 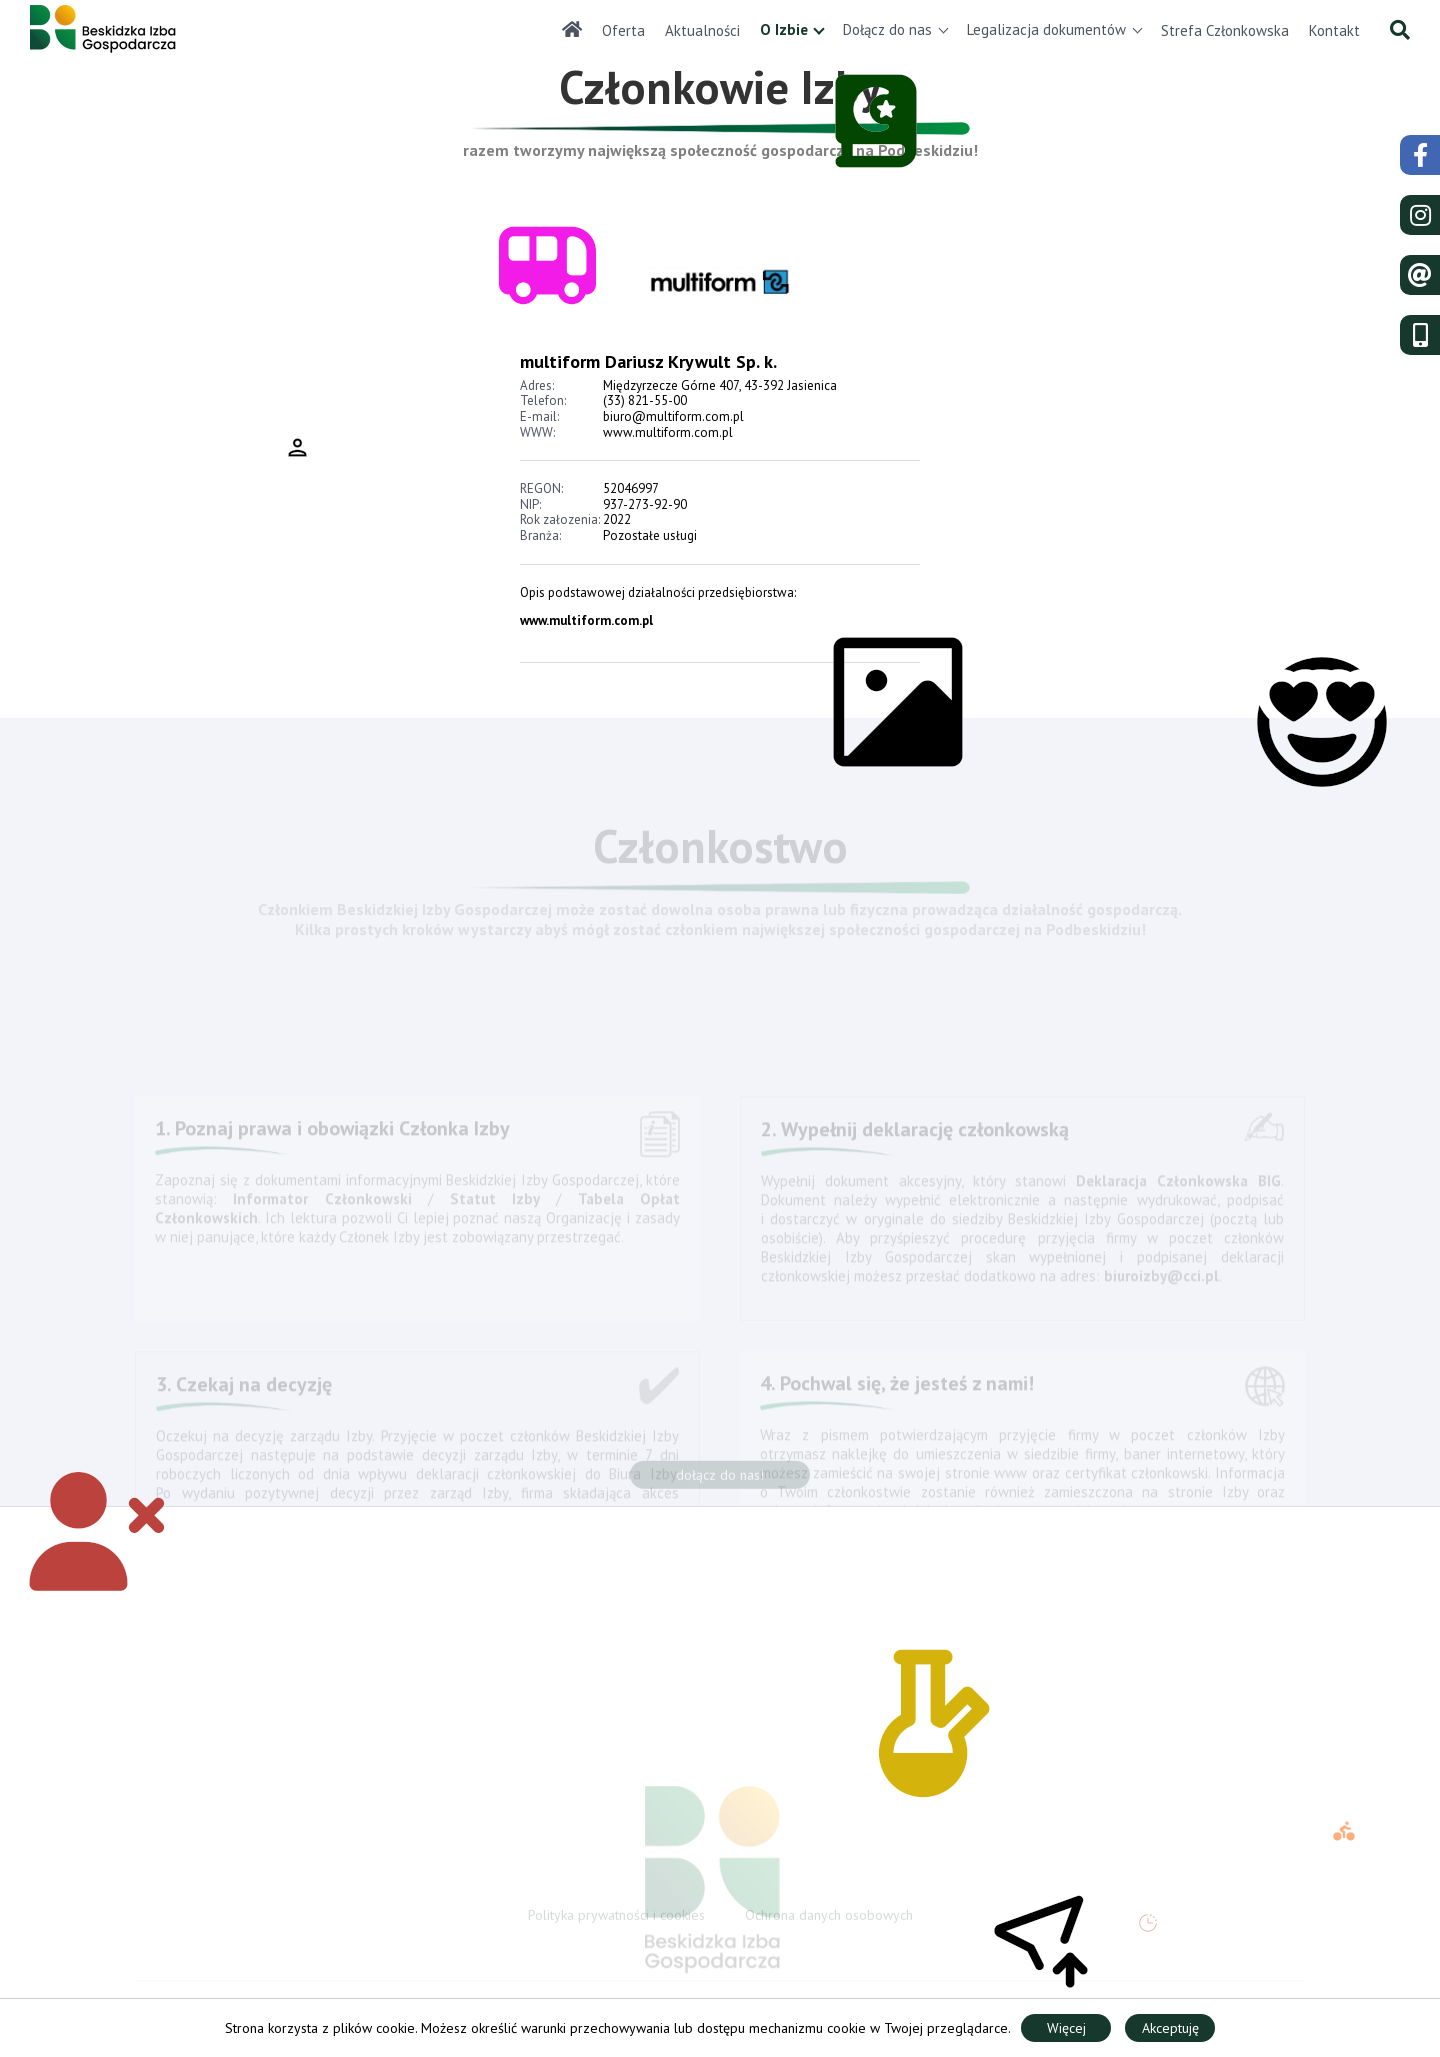 What do you see at coordinates (1344, 1831) in the screenshot?
I see `access cycling or bike-related features` at bounding box center [1344, 1831].